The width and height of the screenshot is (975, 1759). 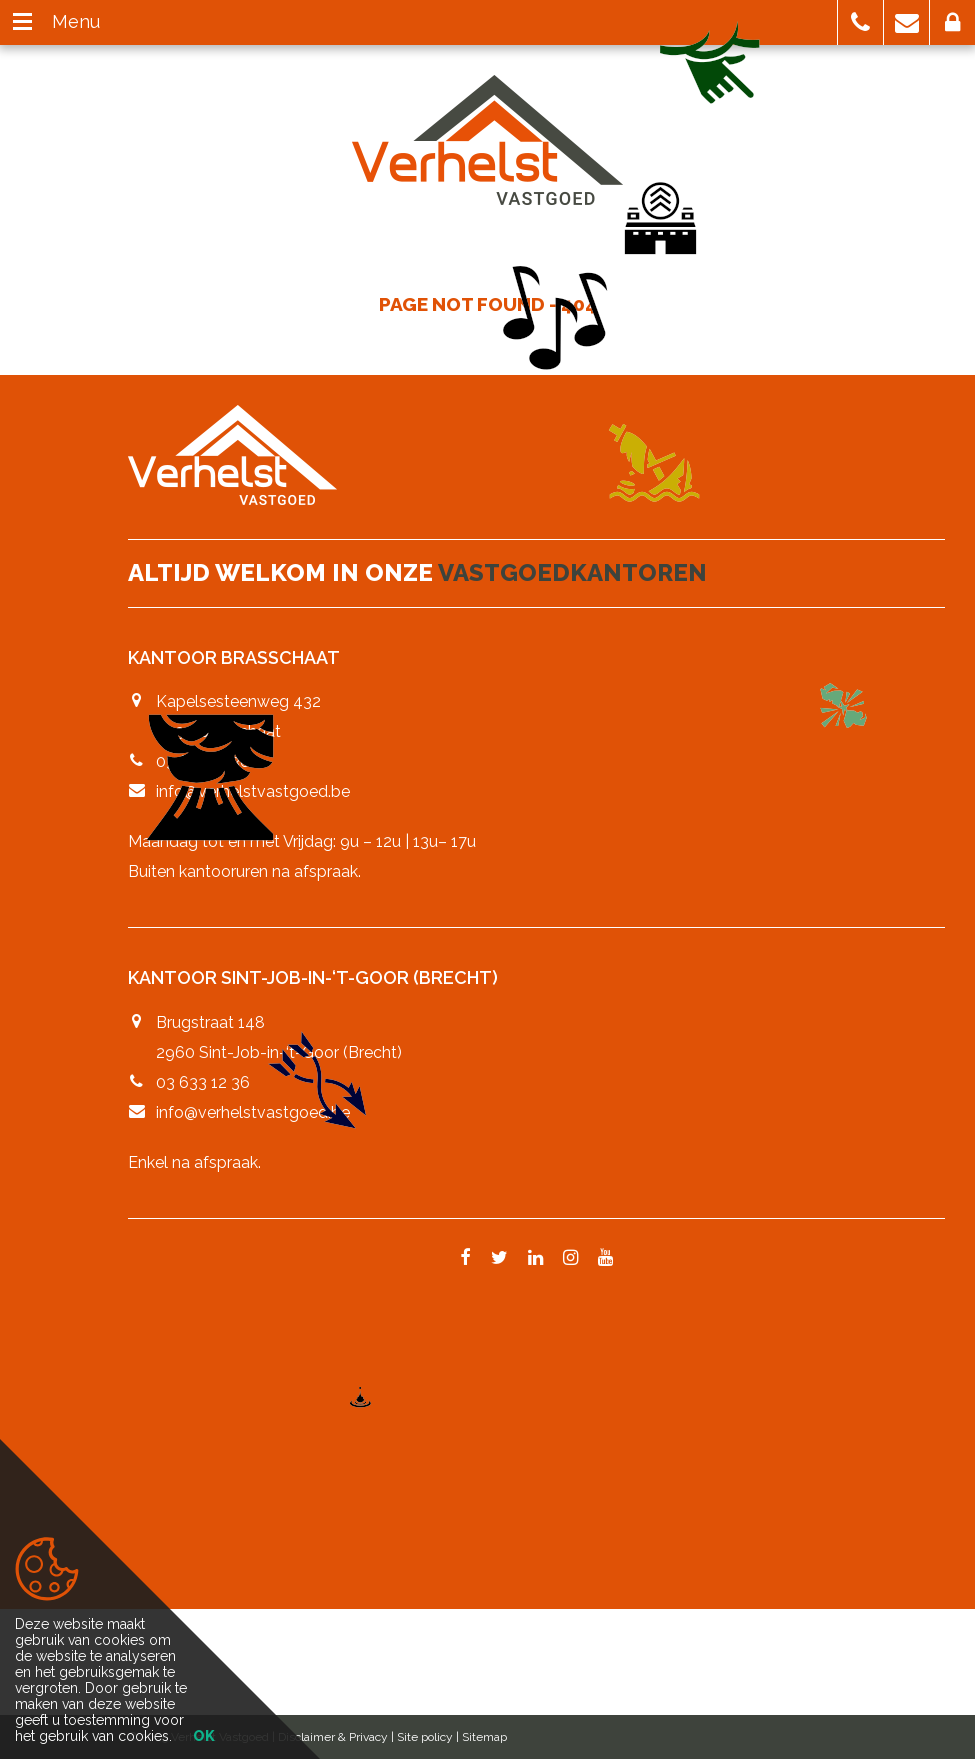 What do you see at coordinates (654, 456) in the screenshot?
I see `indicates a failed or crashed process` at bounding box center [654, 456].